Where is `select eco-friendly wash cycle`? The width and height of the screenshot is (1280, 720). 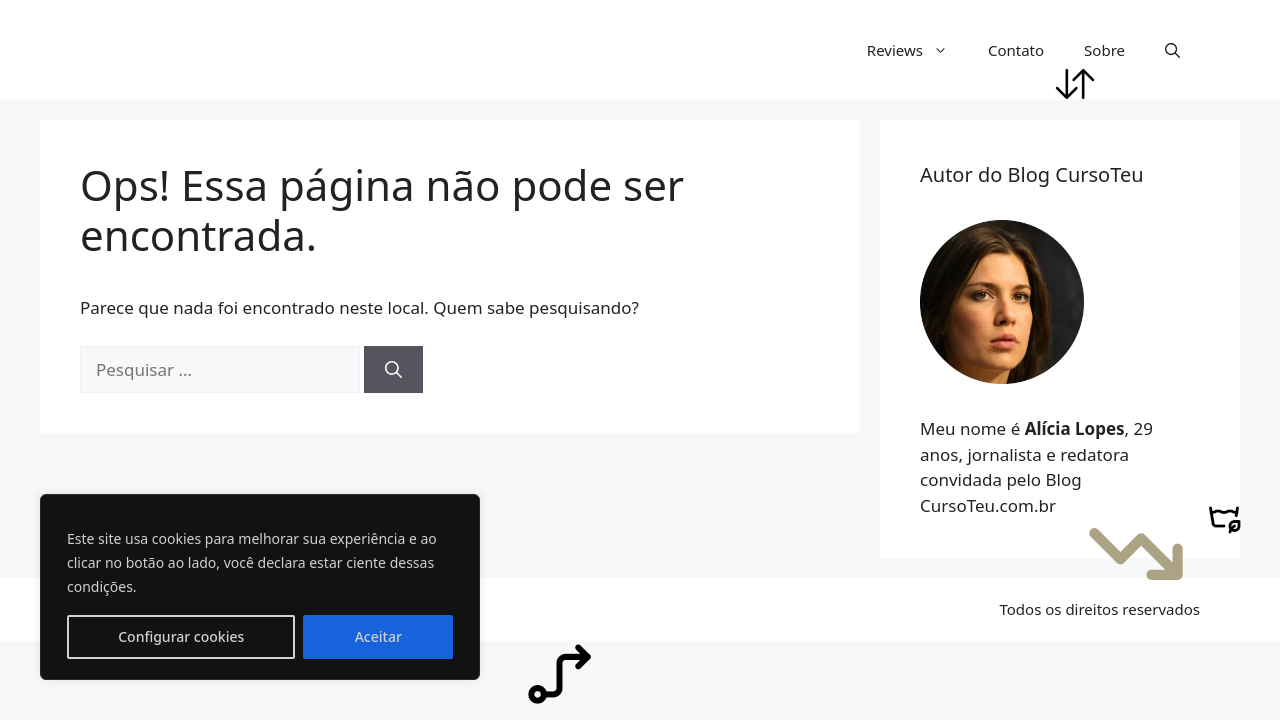
select eco-friendly wash cycle is located at coordinates (1224, 517).